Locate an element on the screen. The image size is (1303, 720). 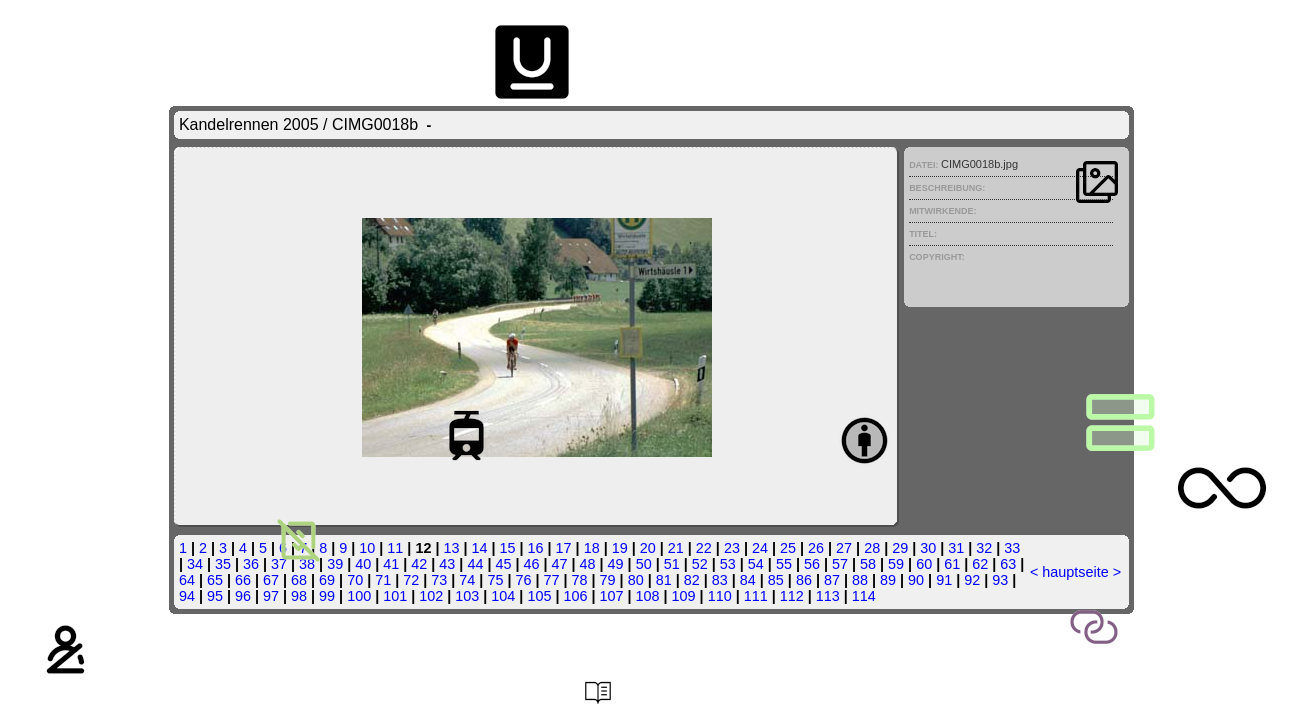
indicates unlimited or infinite content is located at coordinates (1222, 488).